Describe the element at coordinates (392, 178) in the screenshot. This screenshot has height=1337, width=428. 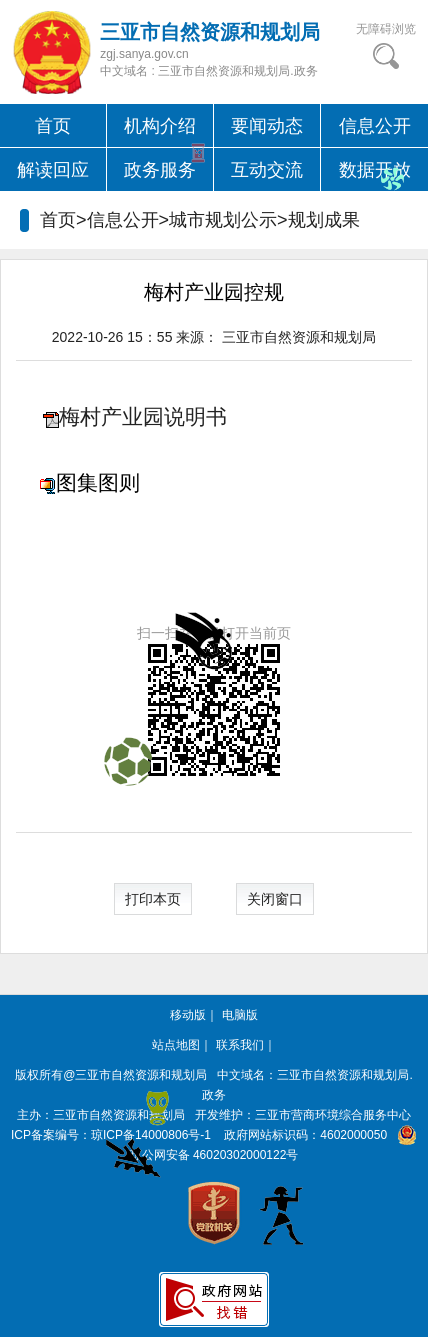
I see `indicates a spinning or rotating action` at that location.